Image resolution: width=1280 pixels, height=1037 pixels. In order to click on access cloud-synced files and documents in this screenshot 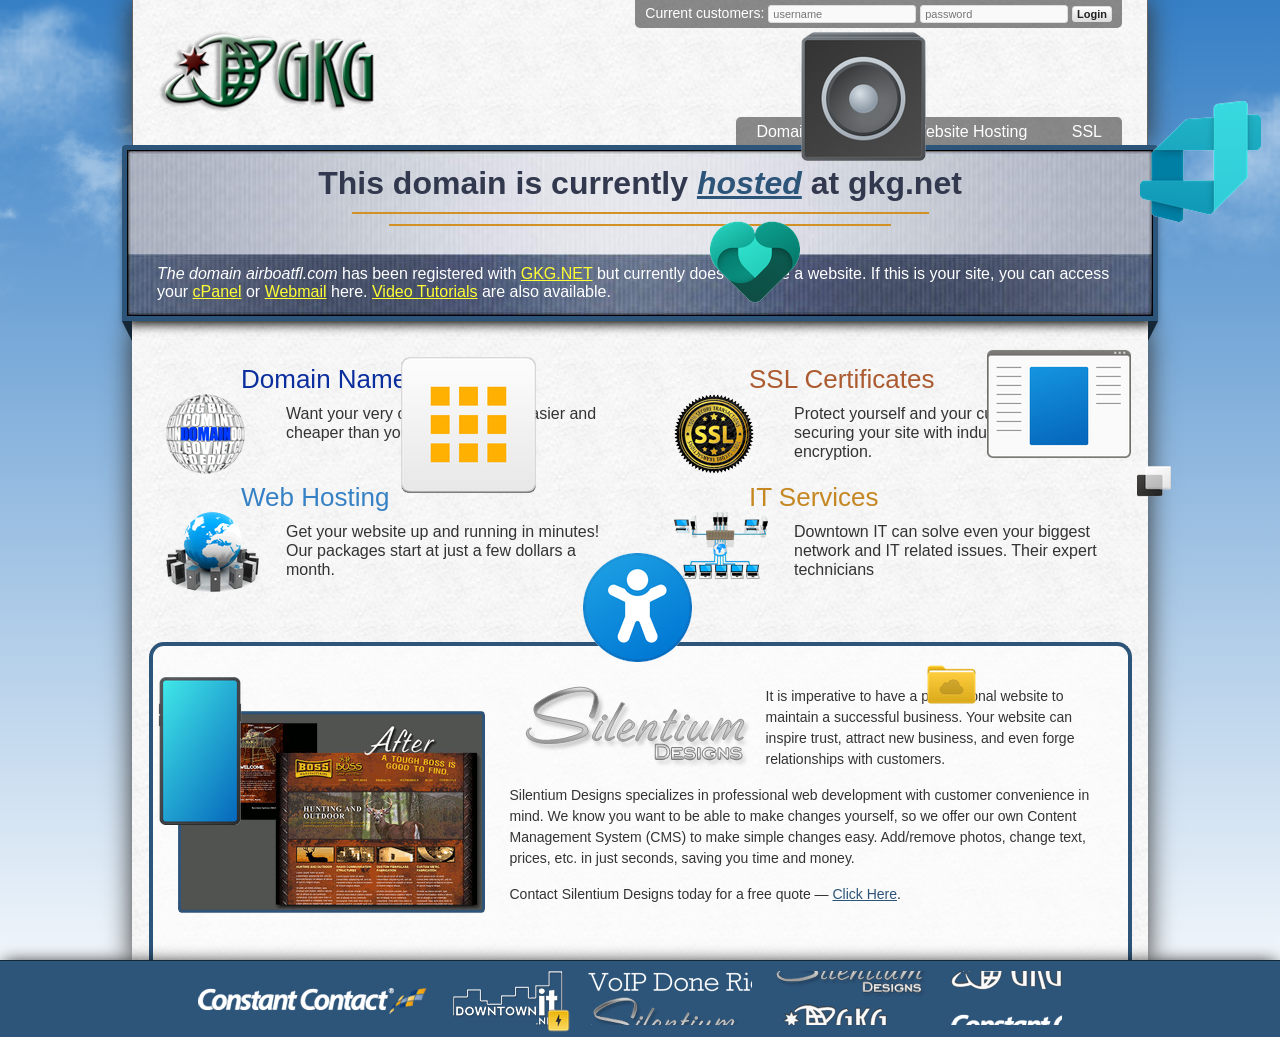, I will do `click(951, 684)`.